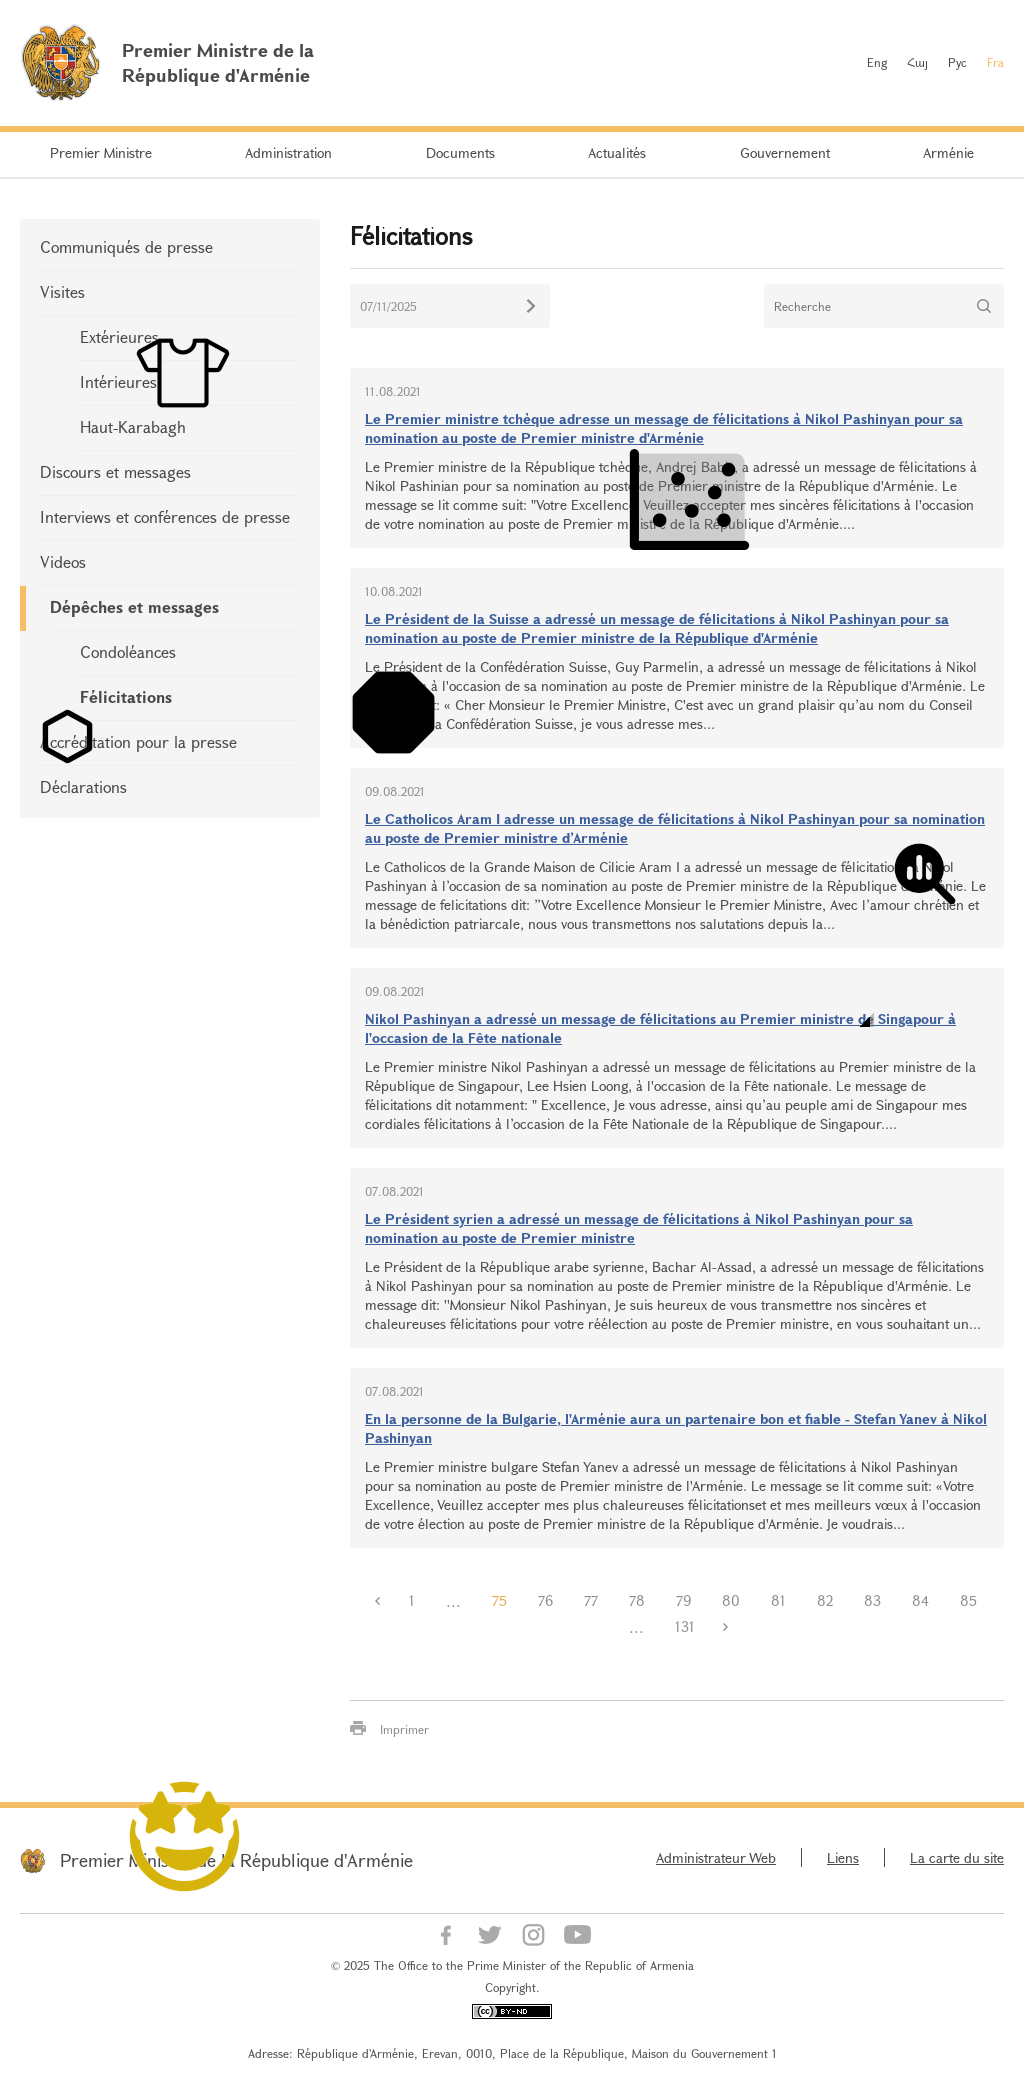 The height and width of the screenshot is (2094, 1024). What do you see at coordinates (925, 874) in the screenshot?
I see `analyze data or view analytics` at bounding box center [925, 874].